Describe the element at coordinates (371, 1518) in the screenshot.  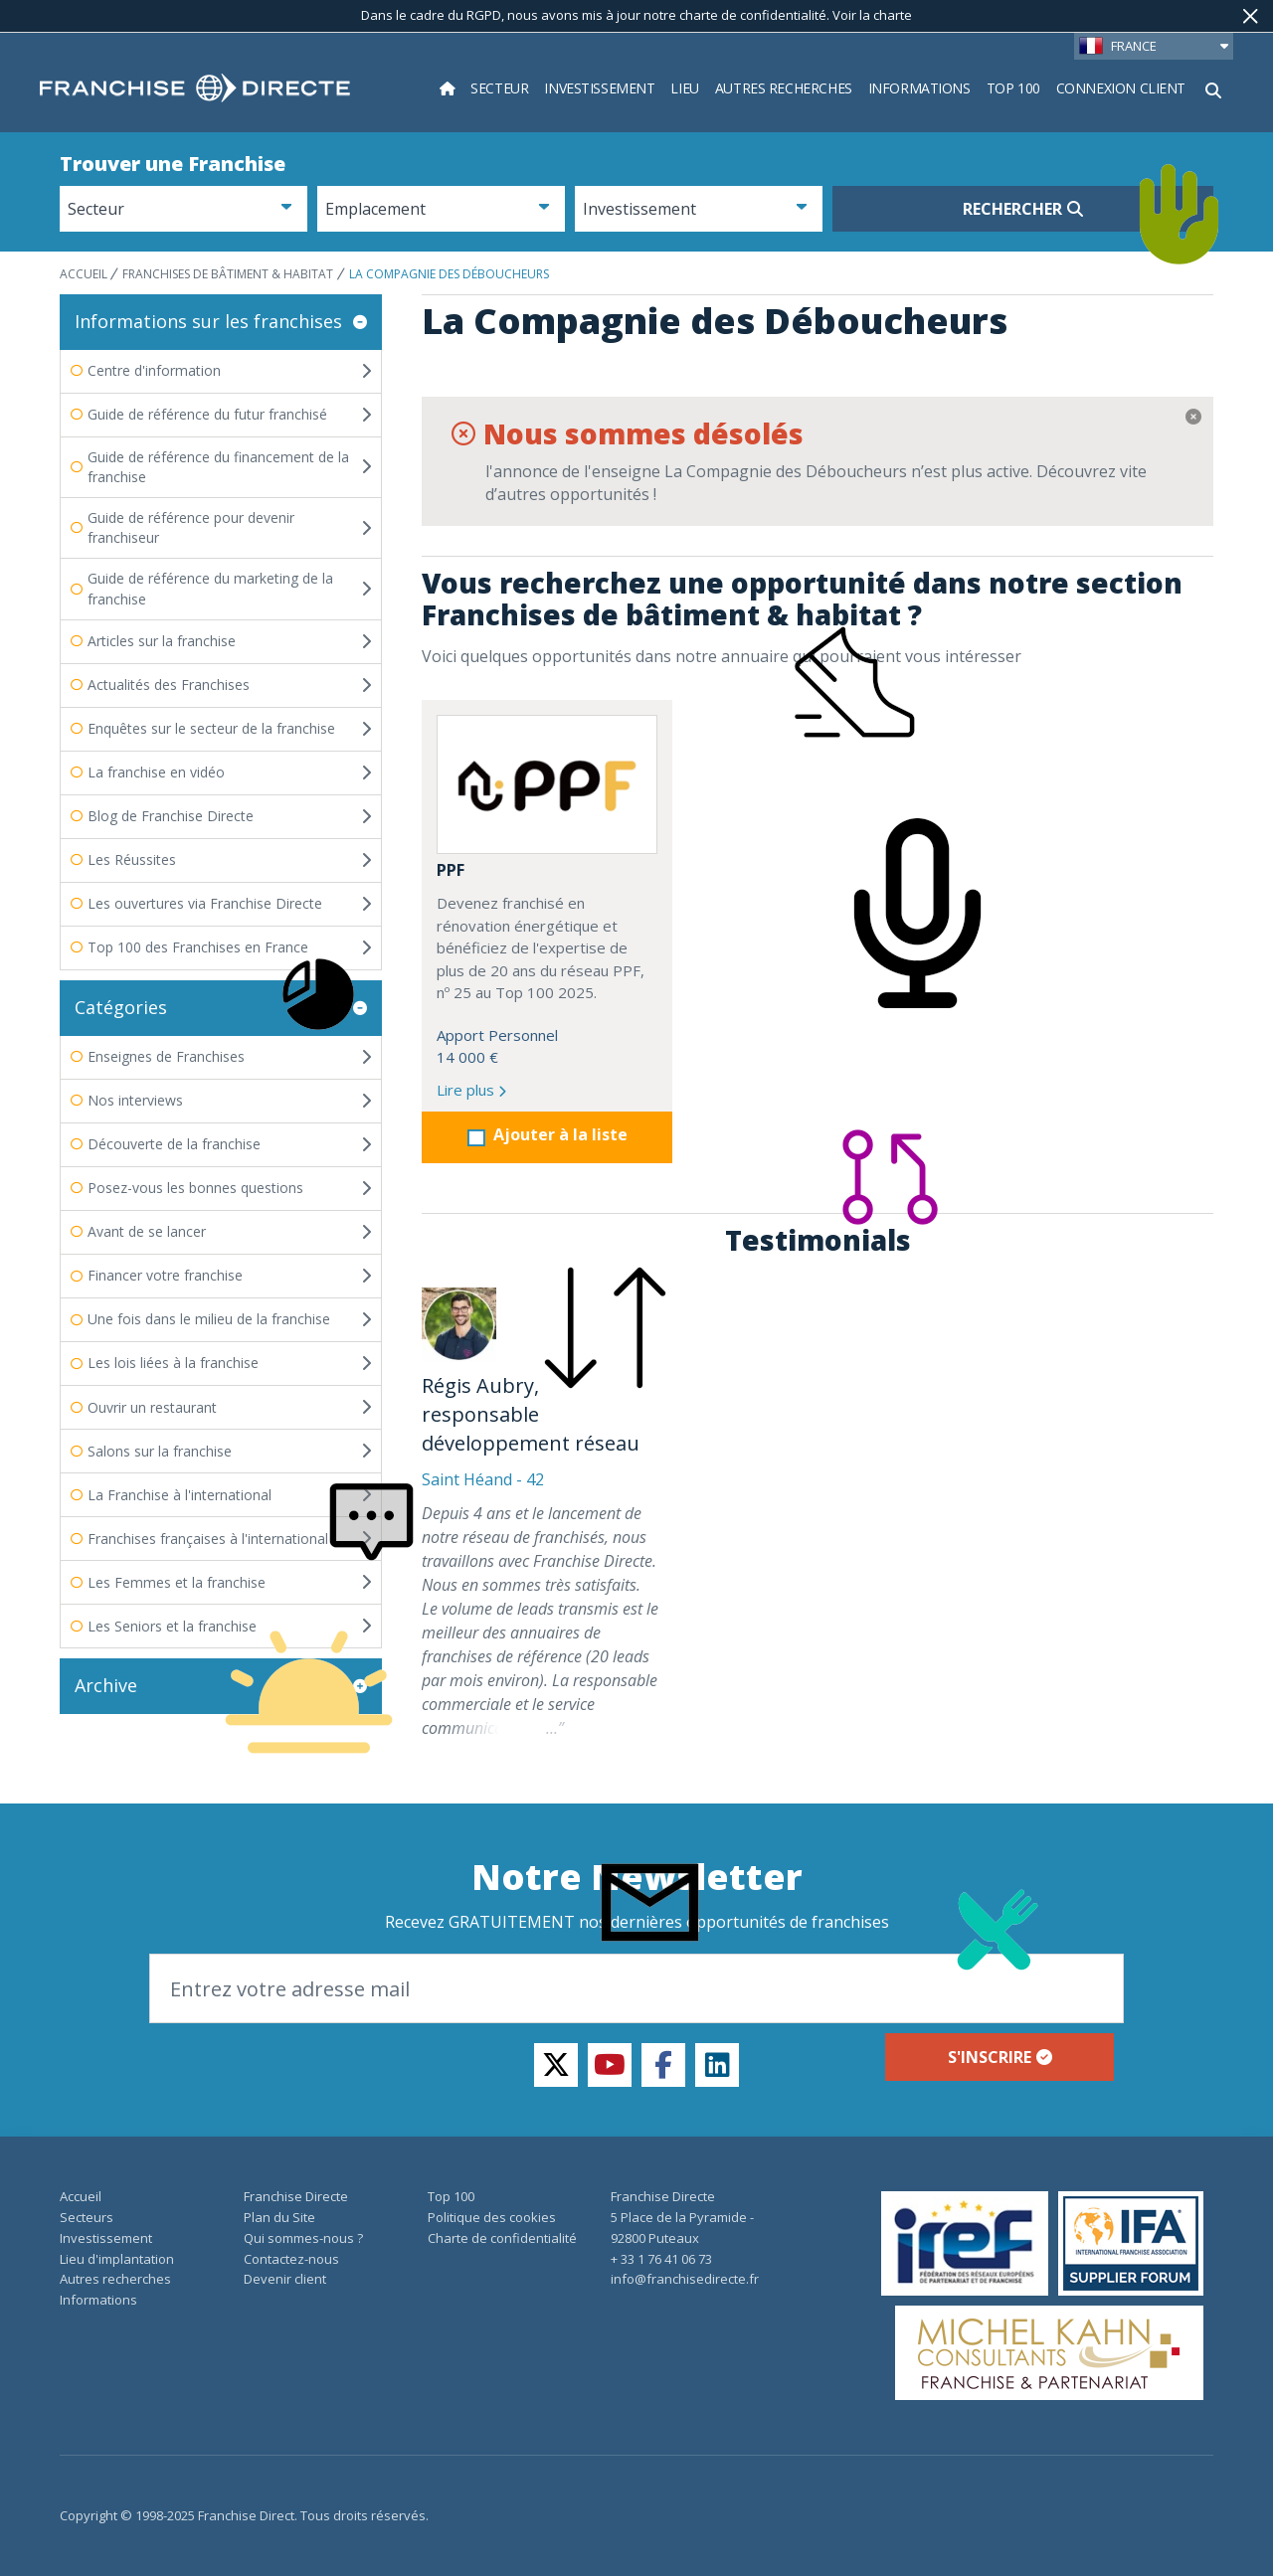
I see `open chat or messaging` at that location.